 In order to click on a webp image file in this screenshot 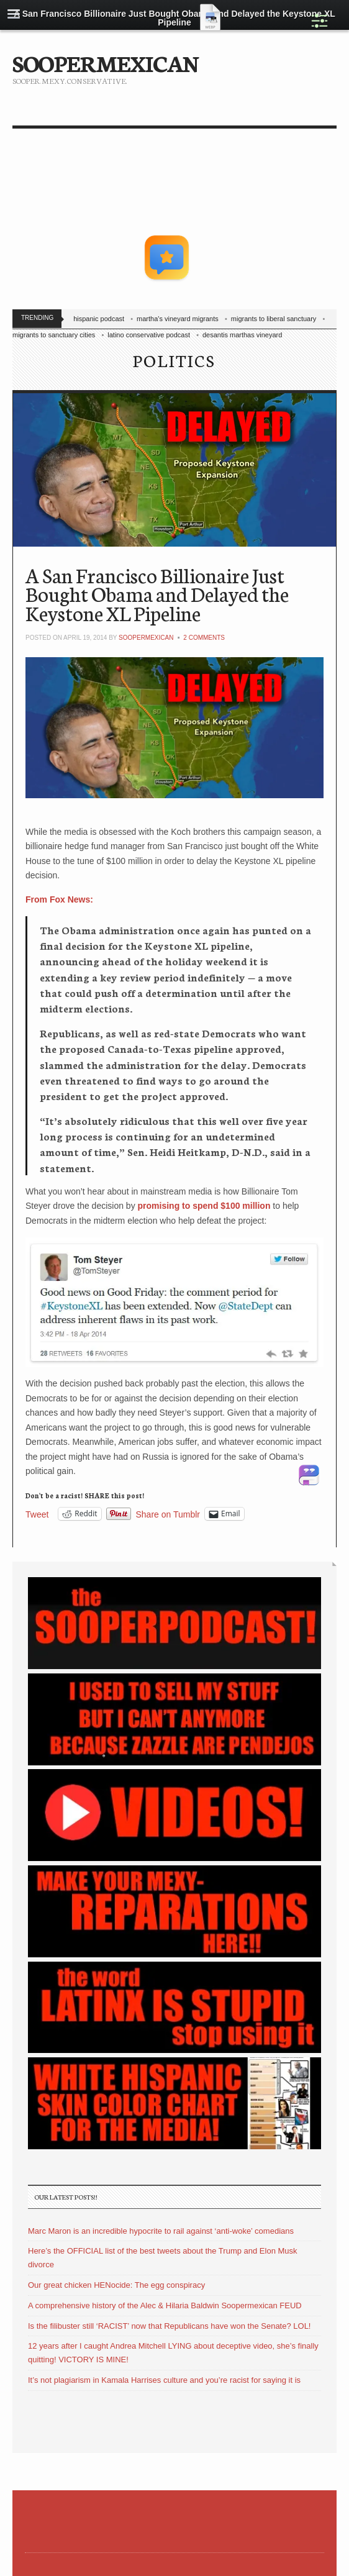, I will do `click(210, 17)`.